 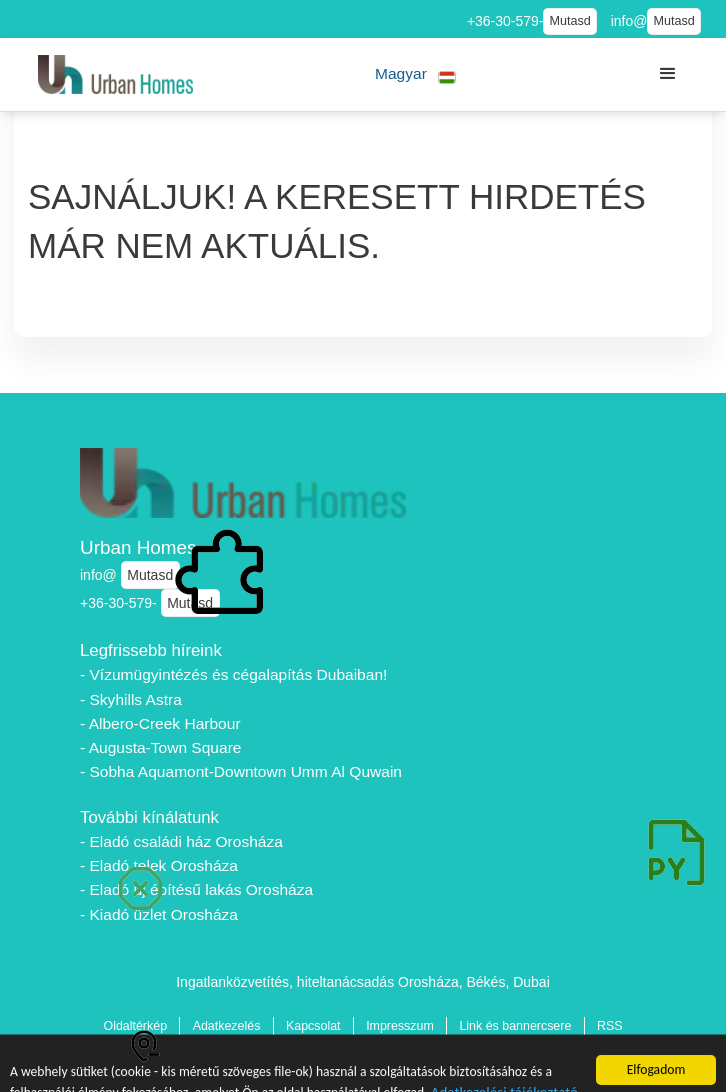 I want to click on stop or cancel an action, so click(x=140, y=888).